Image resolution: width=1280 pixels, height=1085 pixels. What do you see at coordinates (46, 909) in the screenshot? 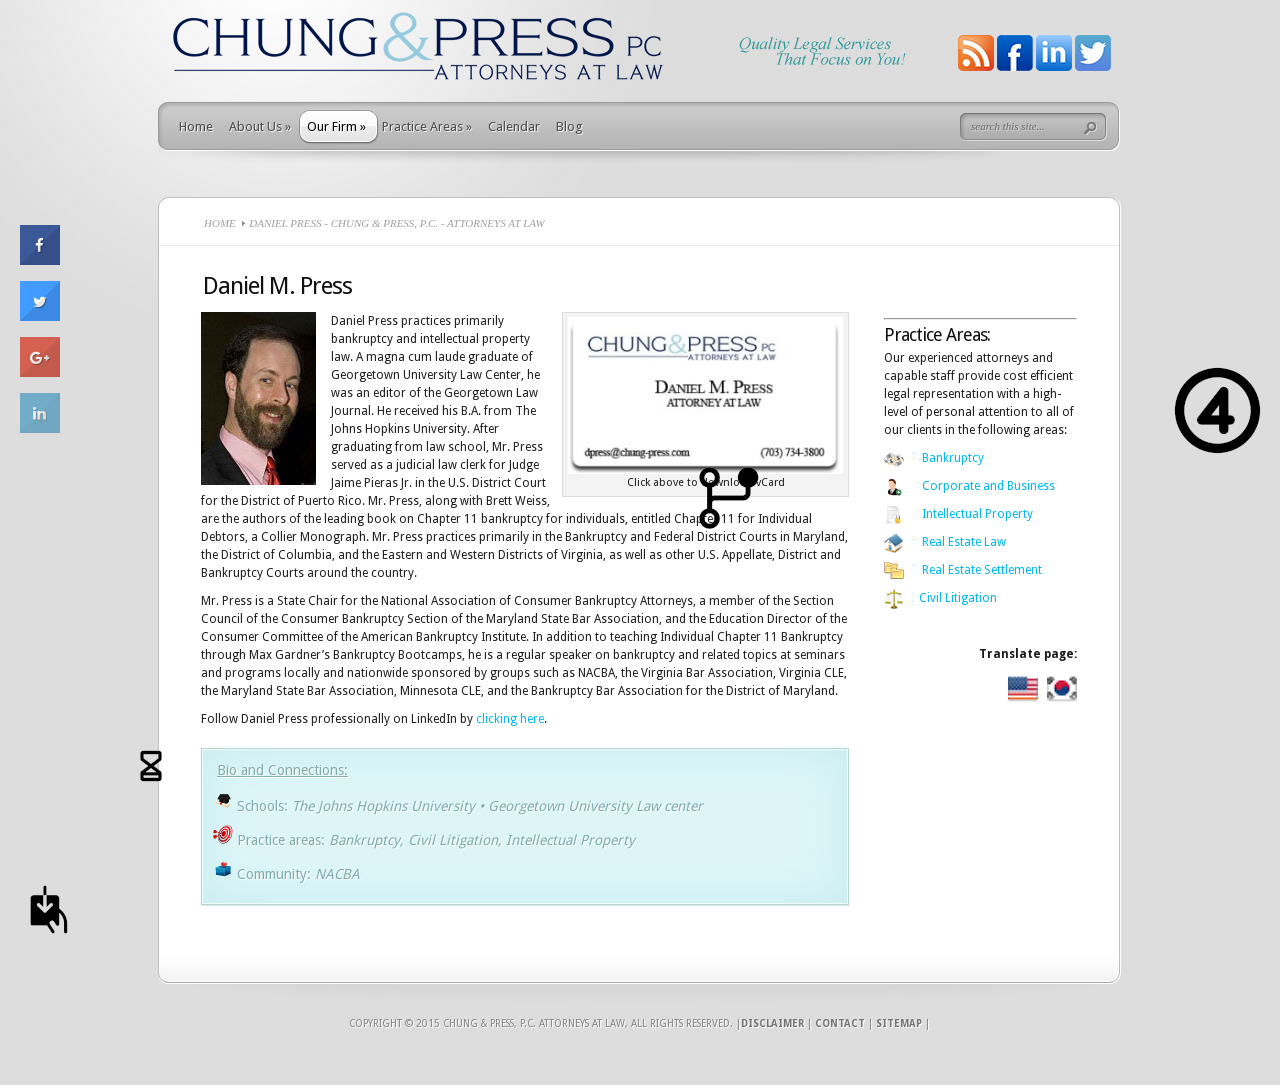
I see `withdraw or receive funds` at bounding box center [46, 909].